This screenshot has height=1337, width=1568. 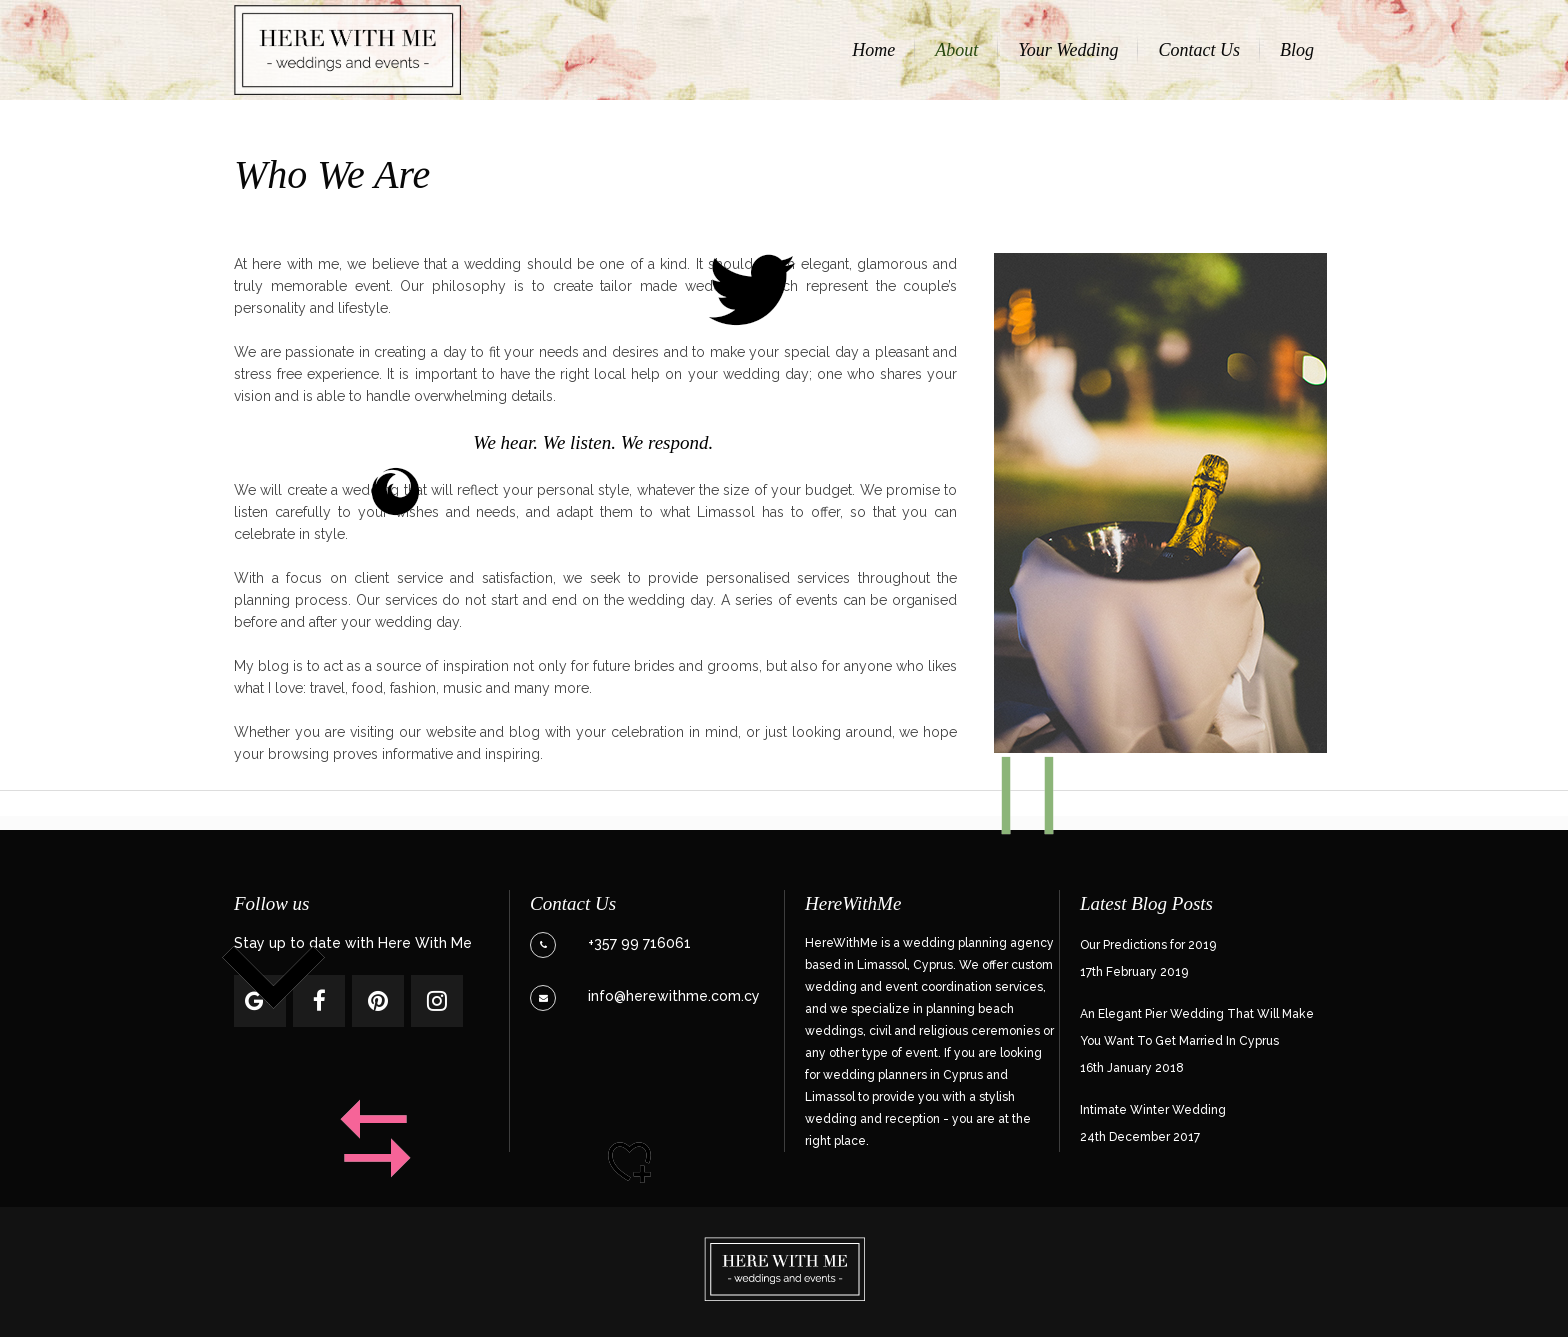 What do you see at coordinates (375, 1138) in the screenshot?
I see `switch or swap between two items` at bounding box center [375, 1138].